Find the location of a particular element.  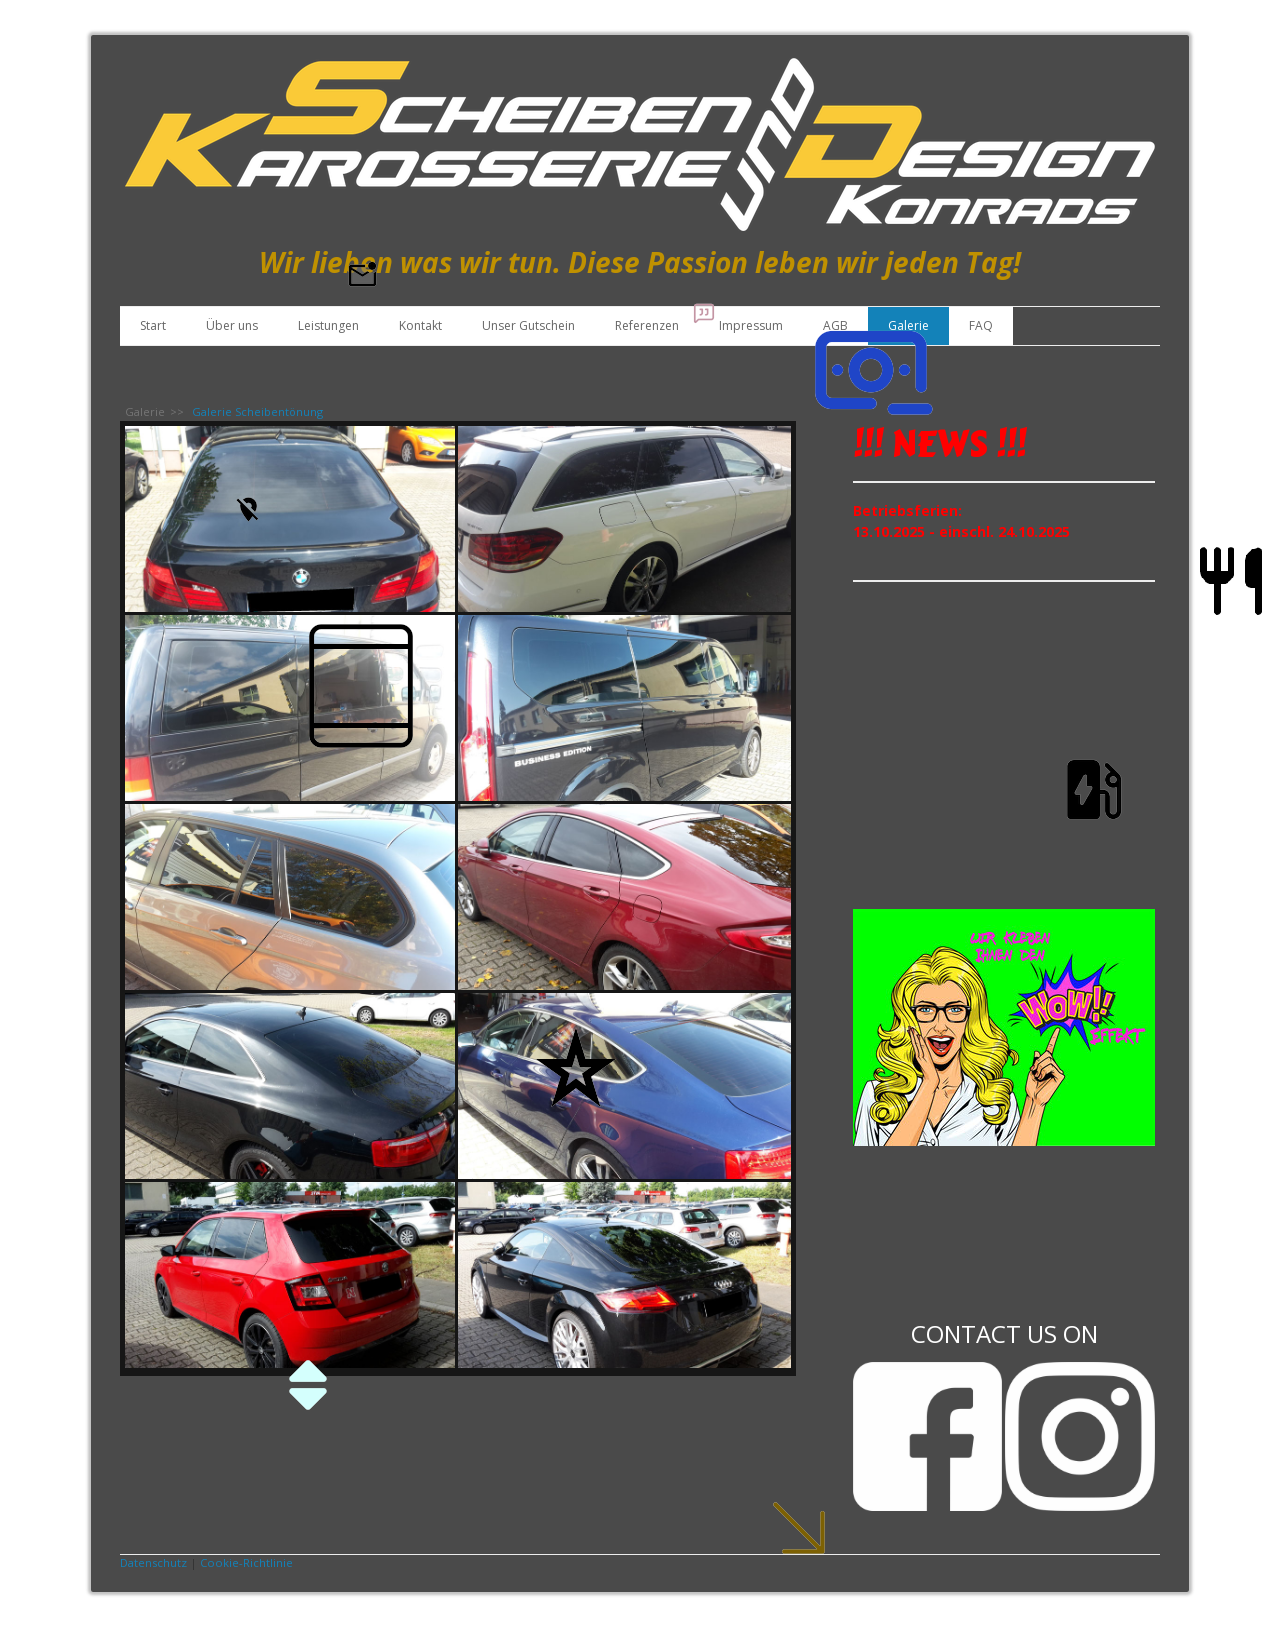

disable location services is located at coordinates (248, 509).